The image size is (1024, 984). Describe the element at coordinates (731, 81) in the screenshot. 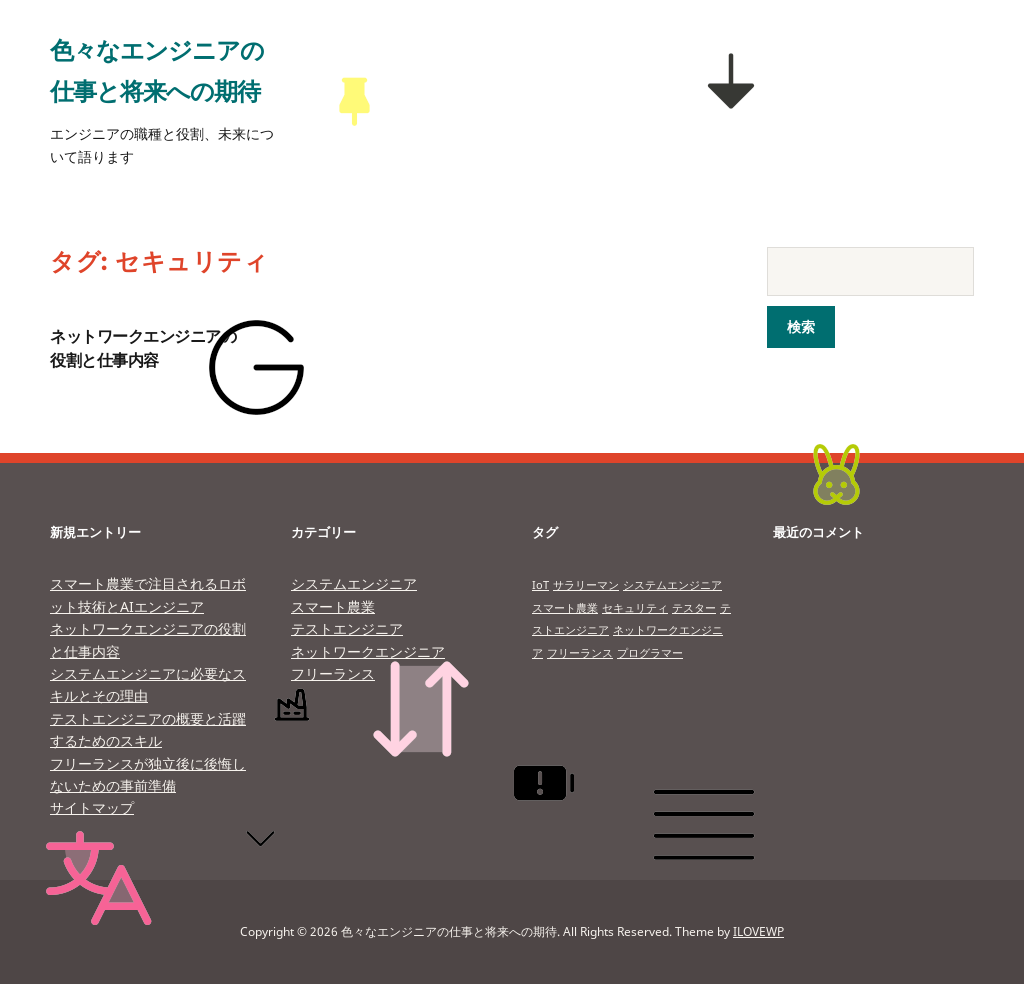

I see `download a file or content` at that location.